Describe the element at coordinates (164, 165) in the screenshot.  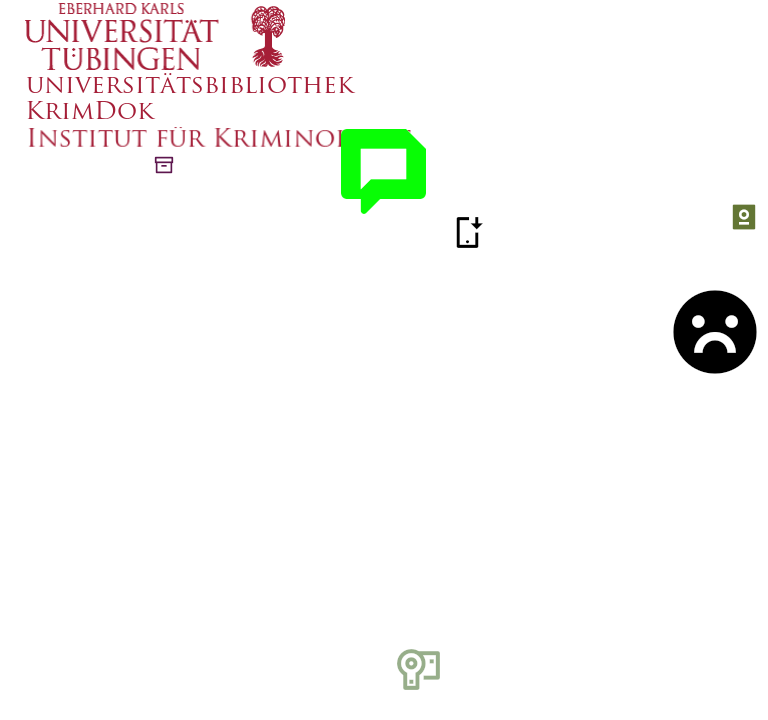
I see `archive this item` at that location.